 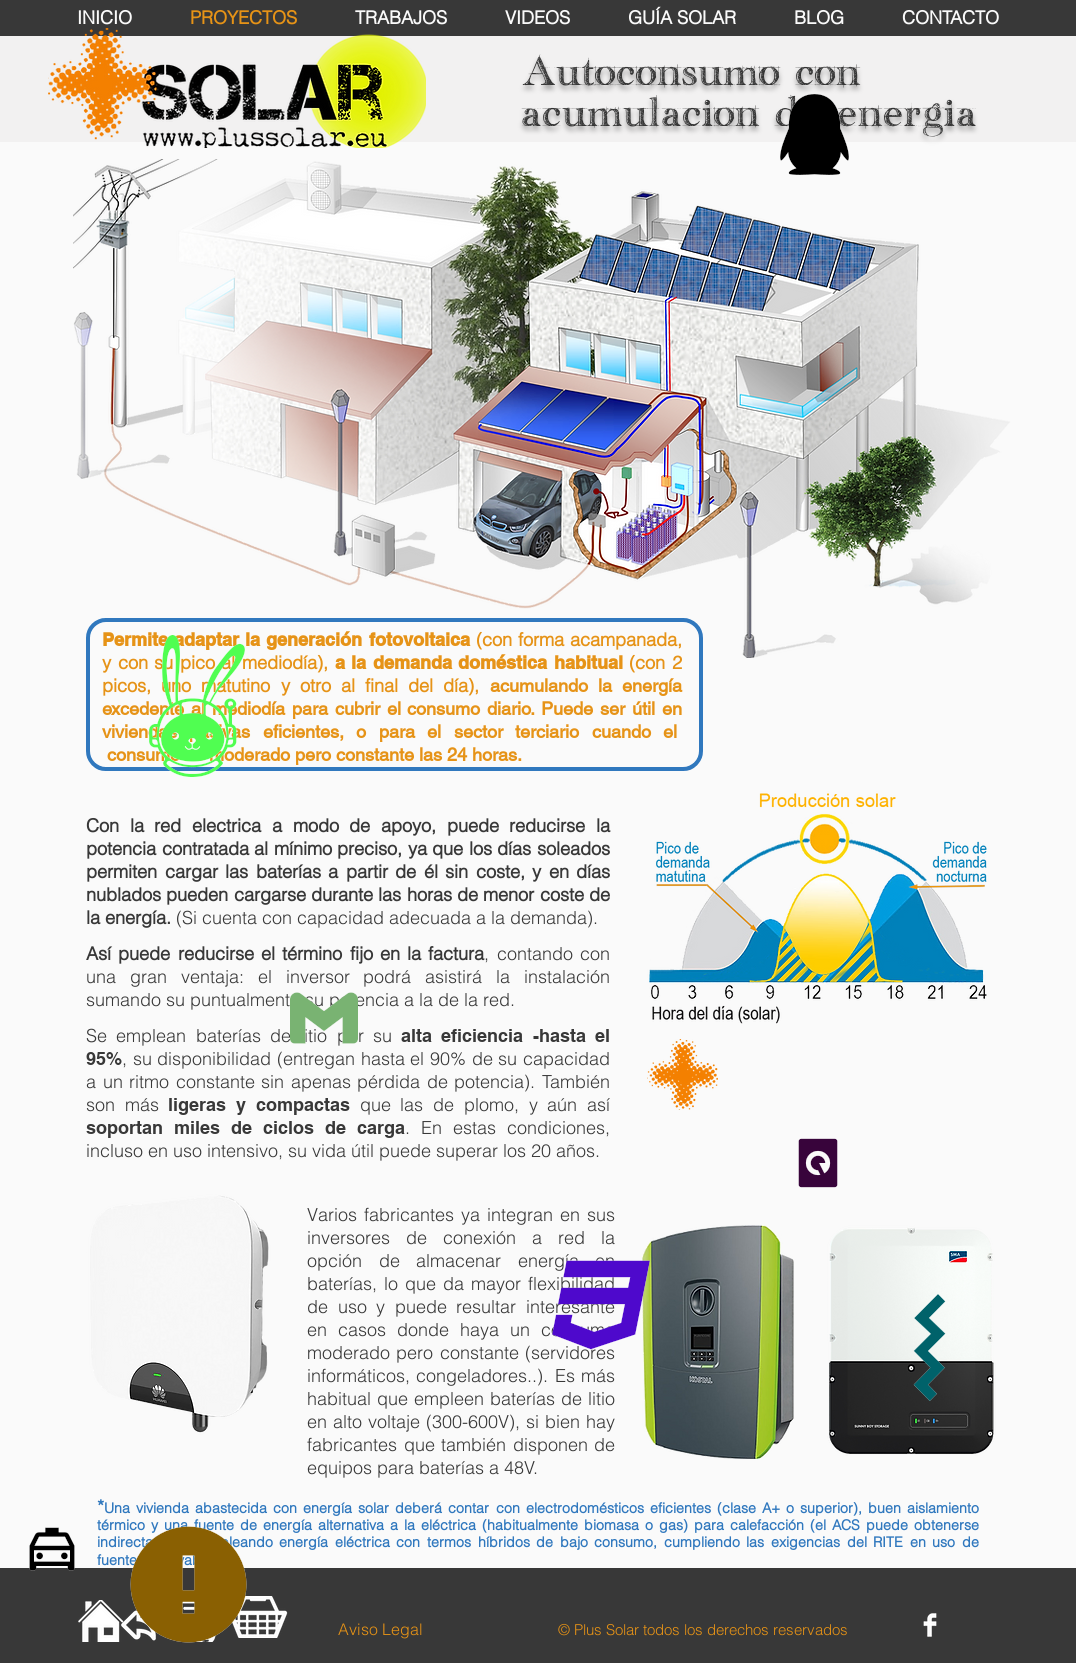 I want to click on CSS3 stylesheet language logo, so click(x=601, y=1305).